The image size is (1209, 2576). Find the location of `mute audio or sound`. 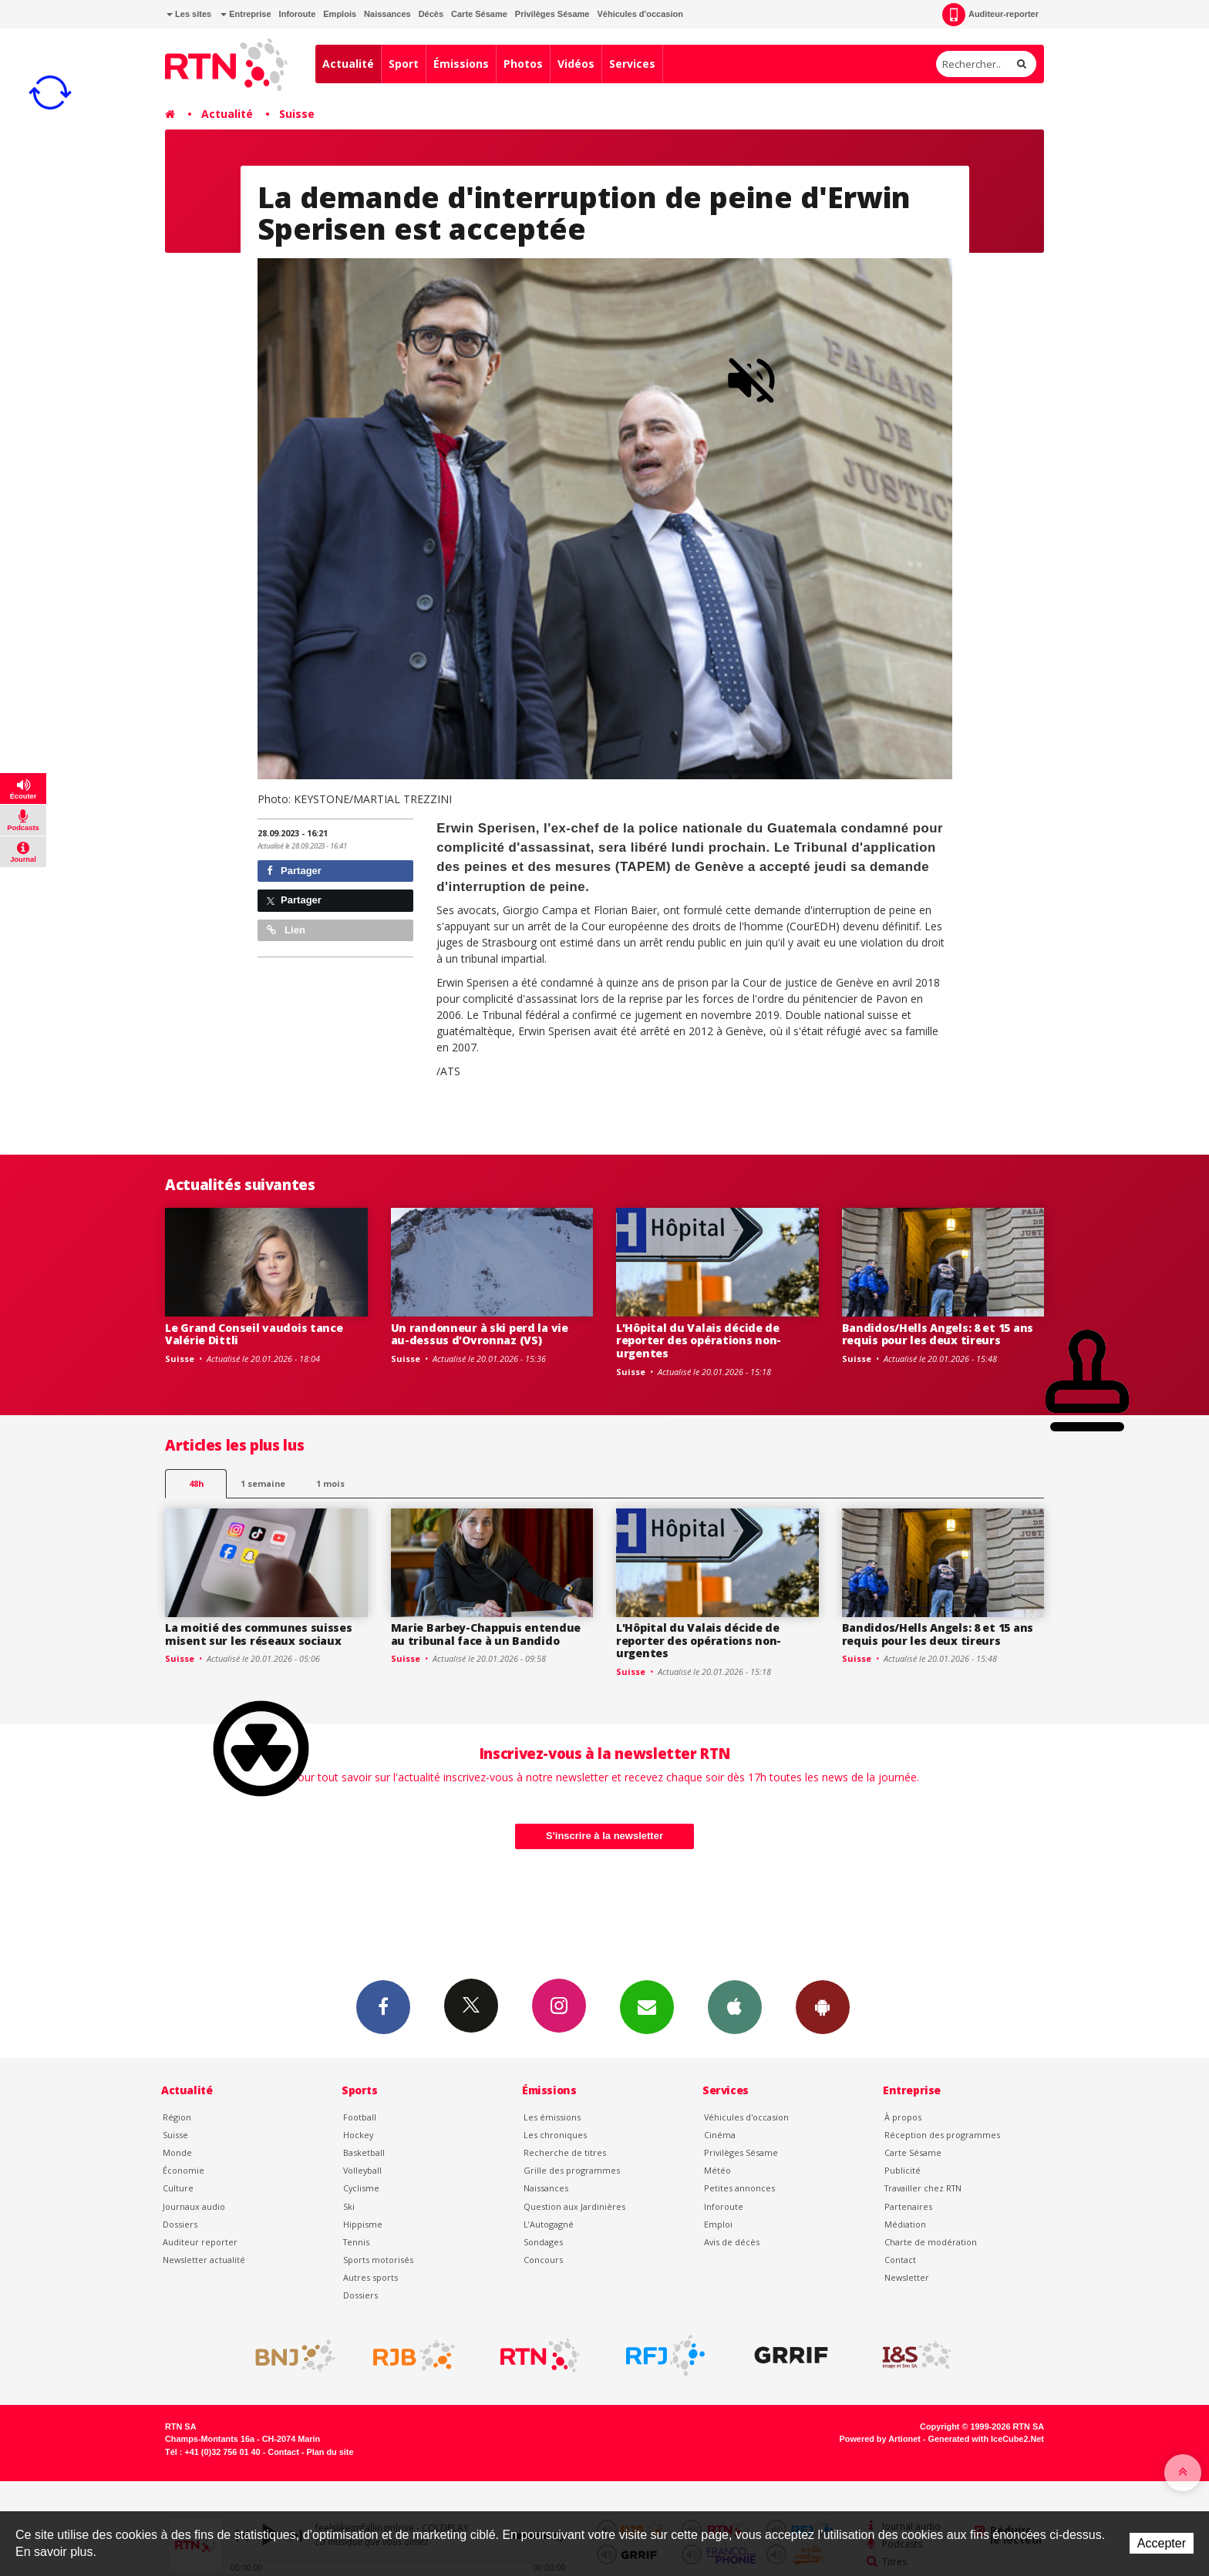

mute audio or sound is located at coordinates (751, 380).